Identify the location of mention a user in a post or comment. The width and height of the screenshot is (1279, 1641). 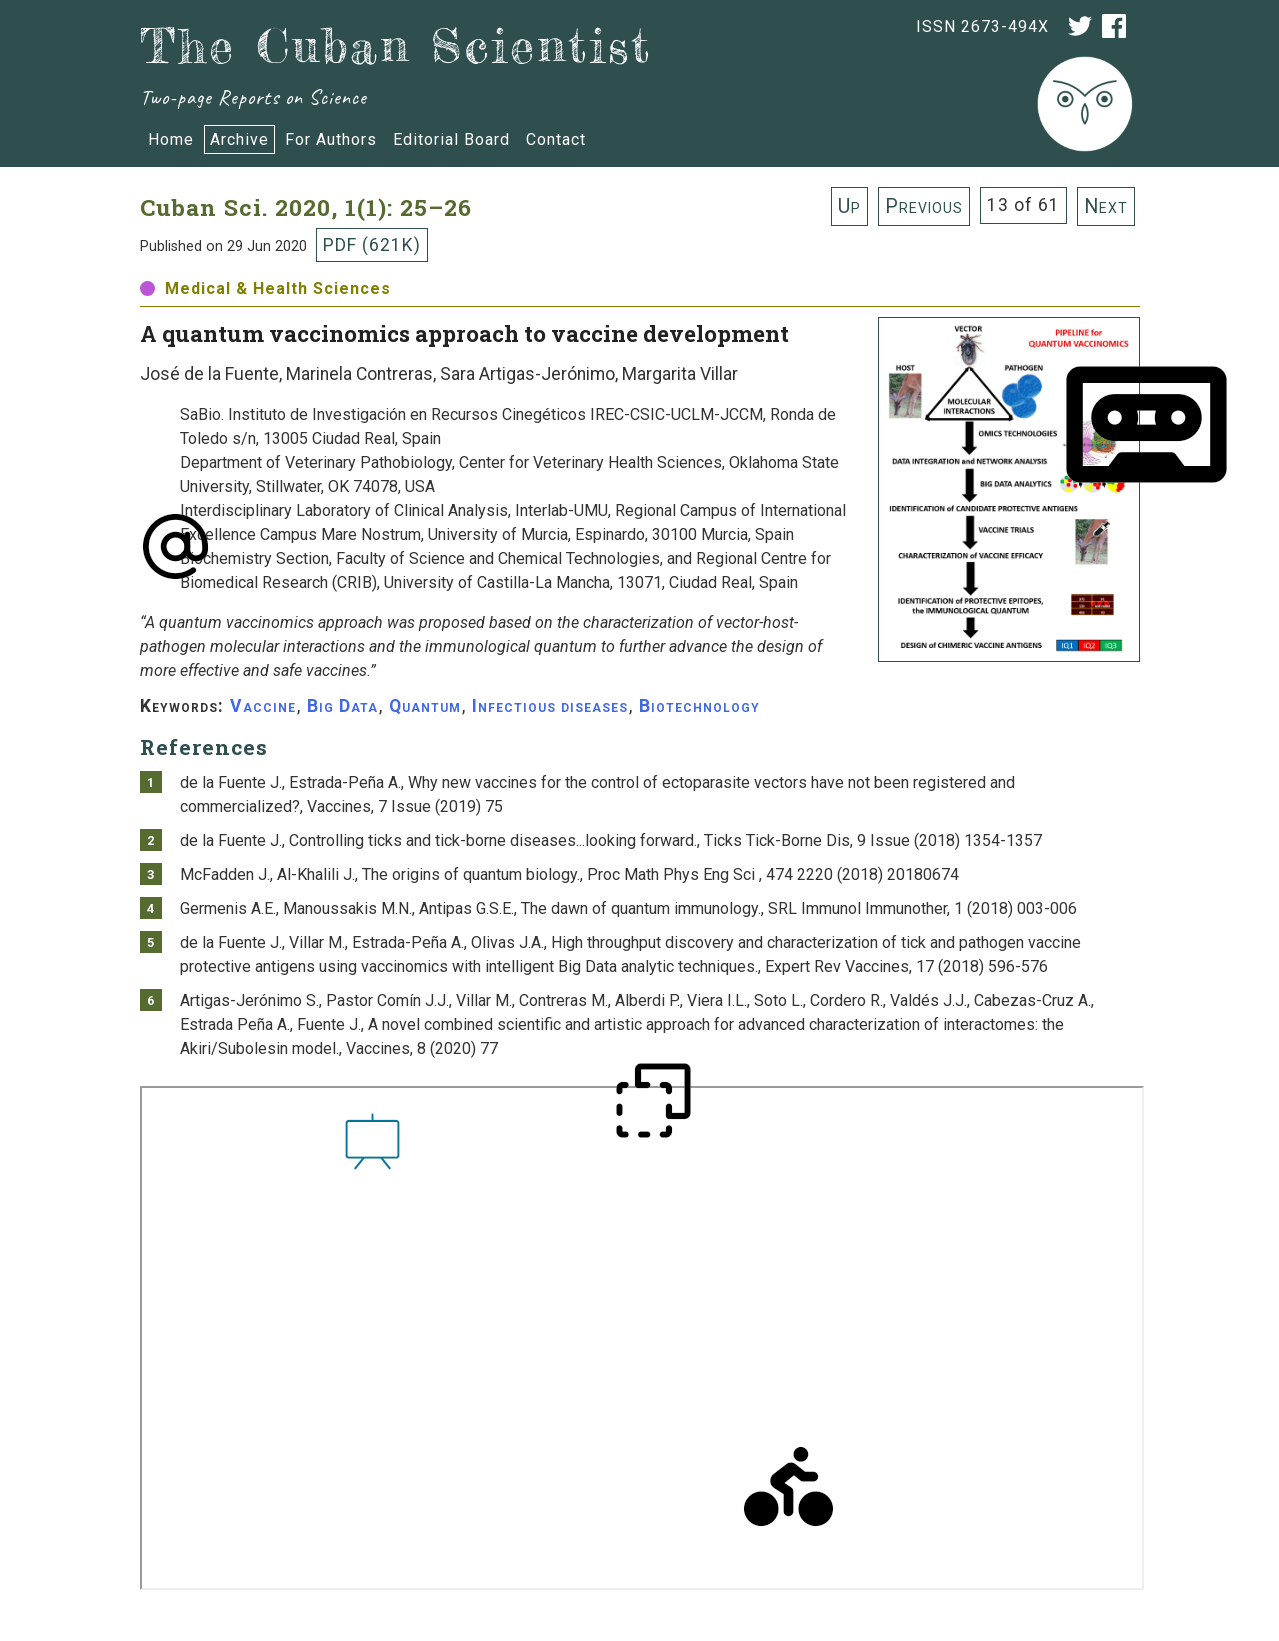
(175, 546).